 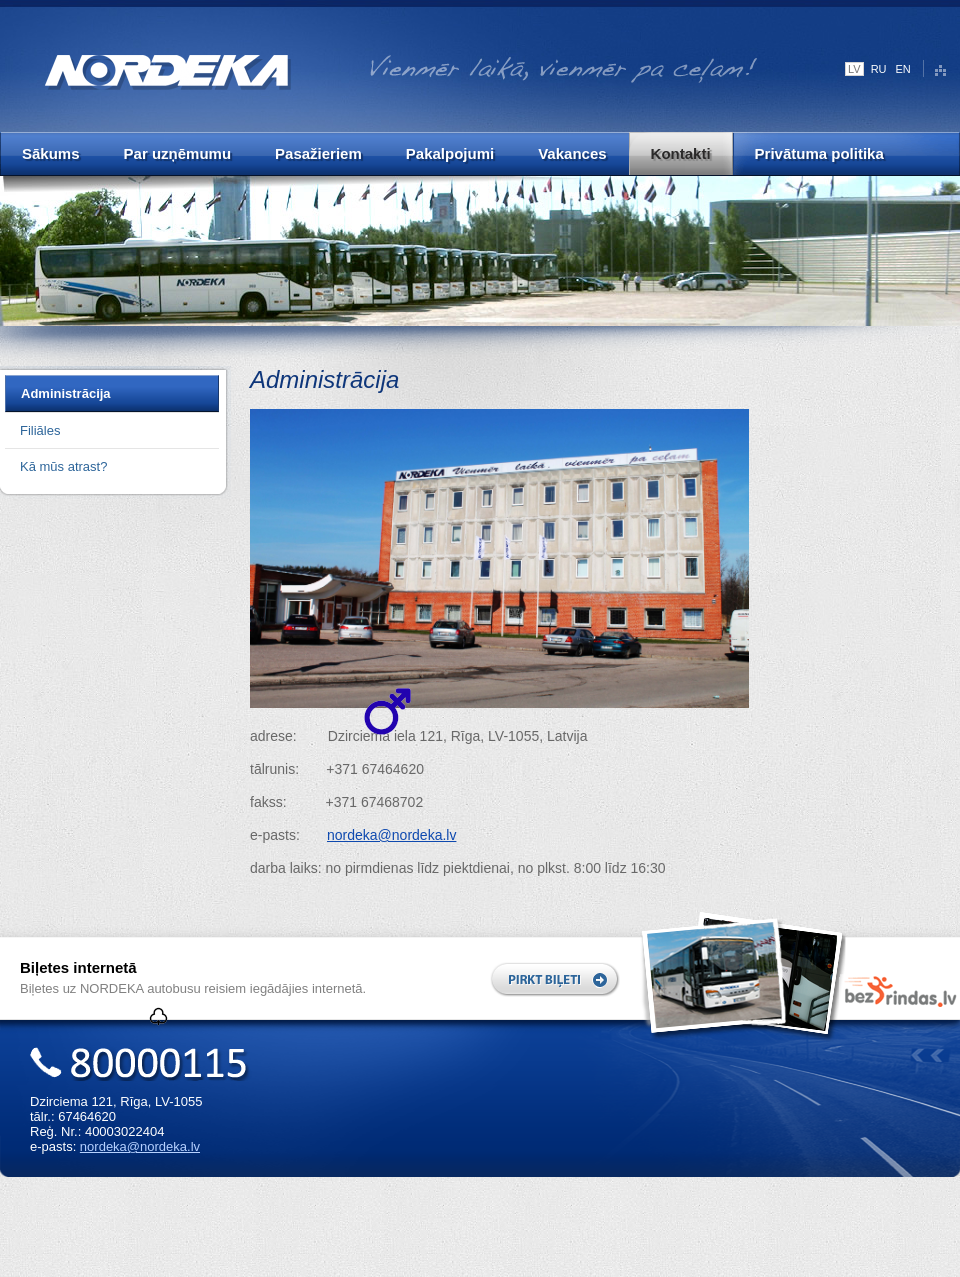 I want to click on playing card suit symbol for clubs, so click(x=158, y=1016).